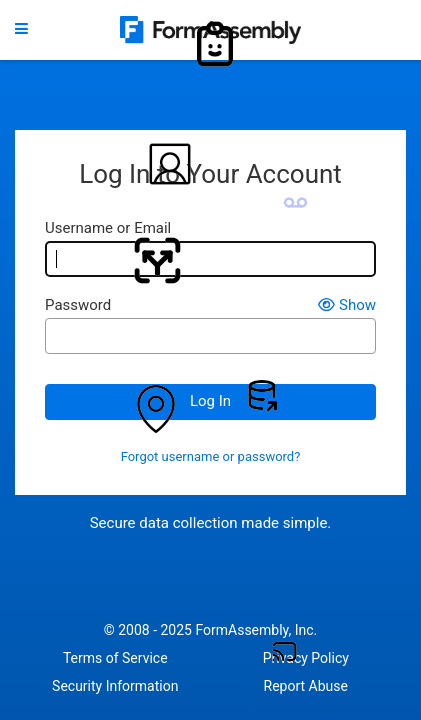  What do you see at coordinates (295, 202) in the screenshot?
I see `access voicemail messages` at bounding box center [295, 202].